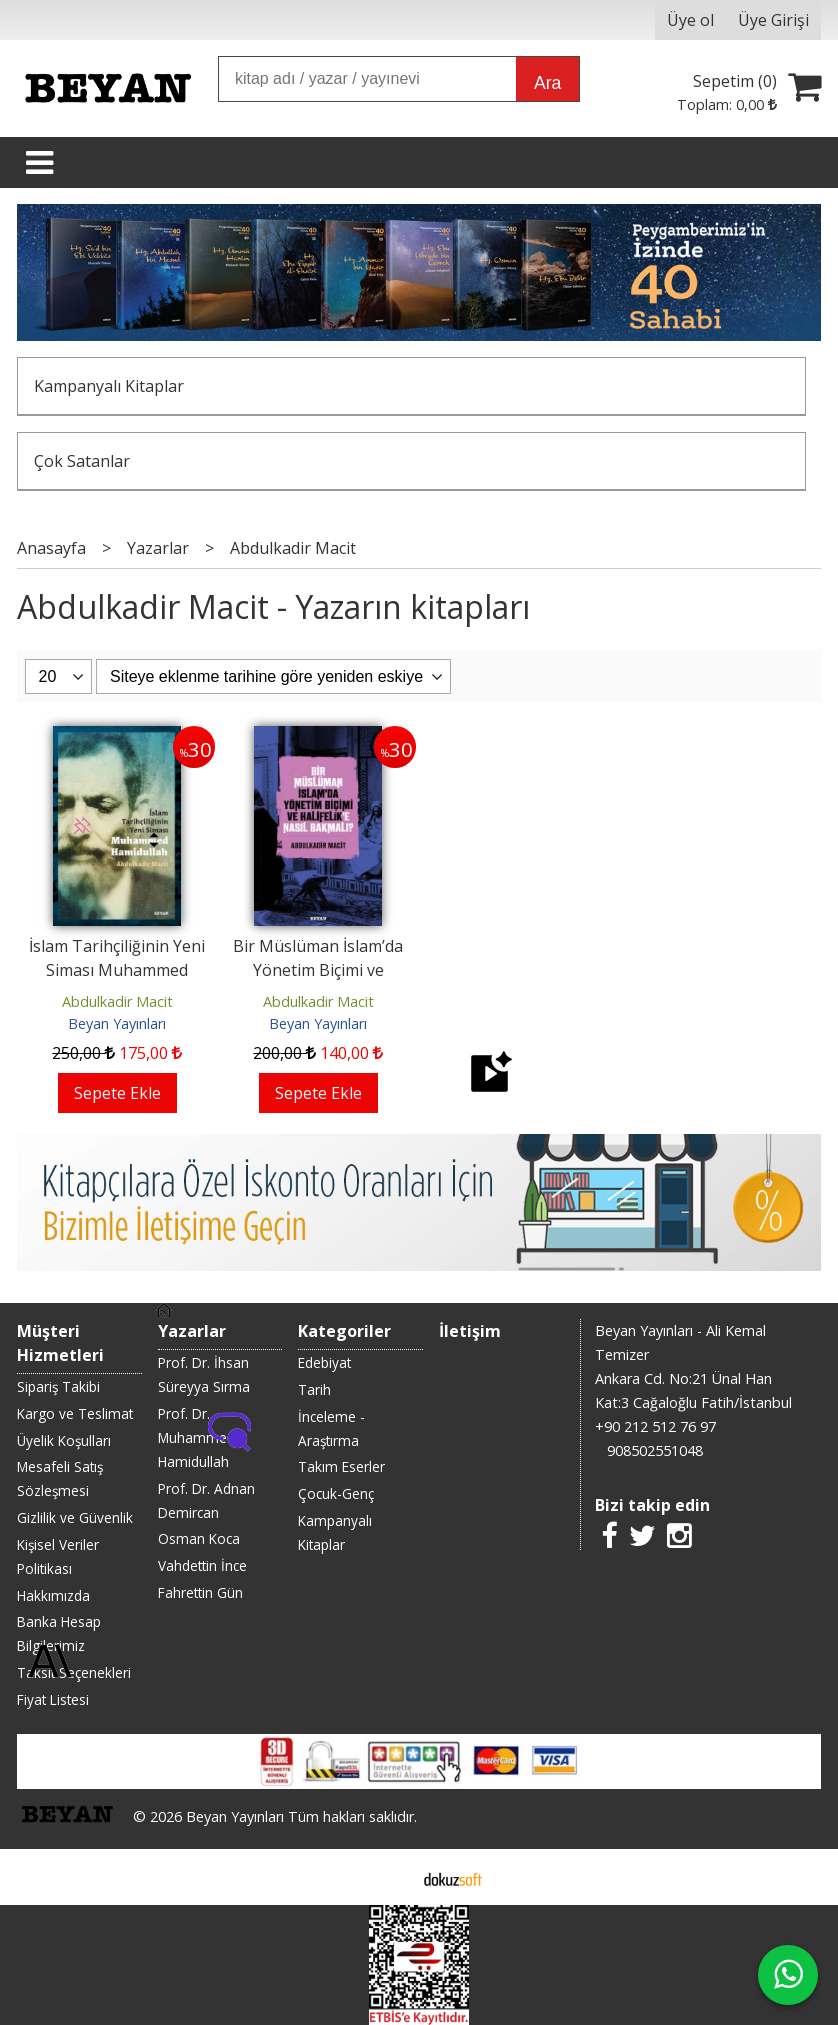 The height and width of the screenshot is (2025, 838). Describe the element at coordinates (81, 826) in the screenshot. I see `unpin a saved location` at that location.